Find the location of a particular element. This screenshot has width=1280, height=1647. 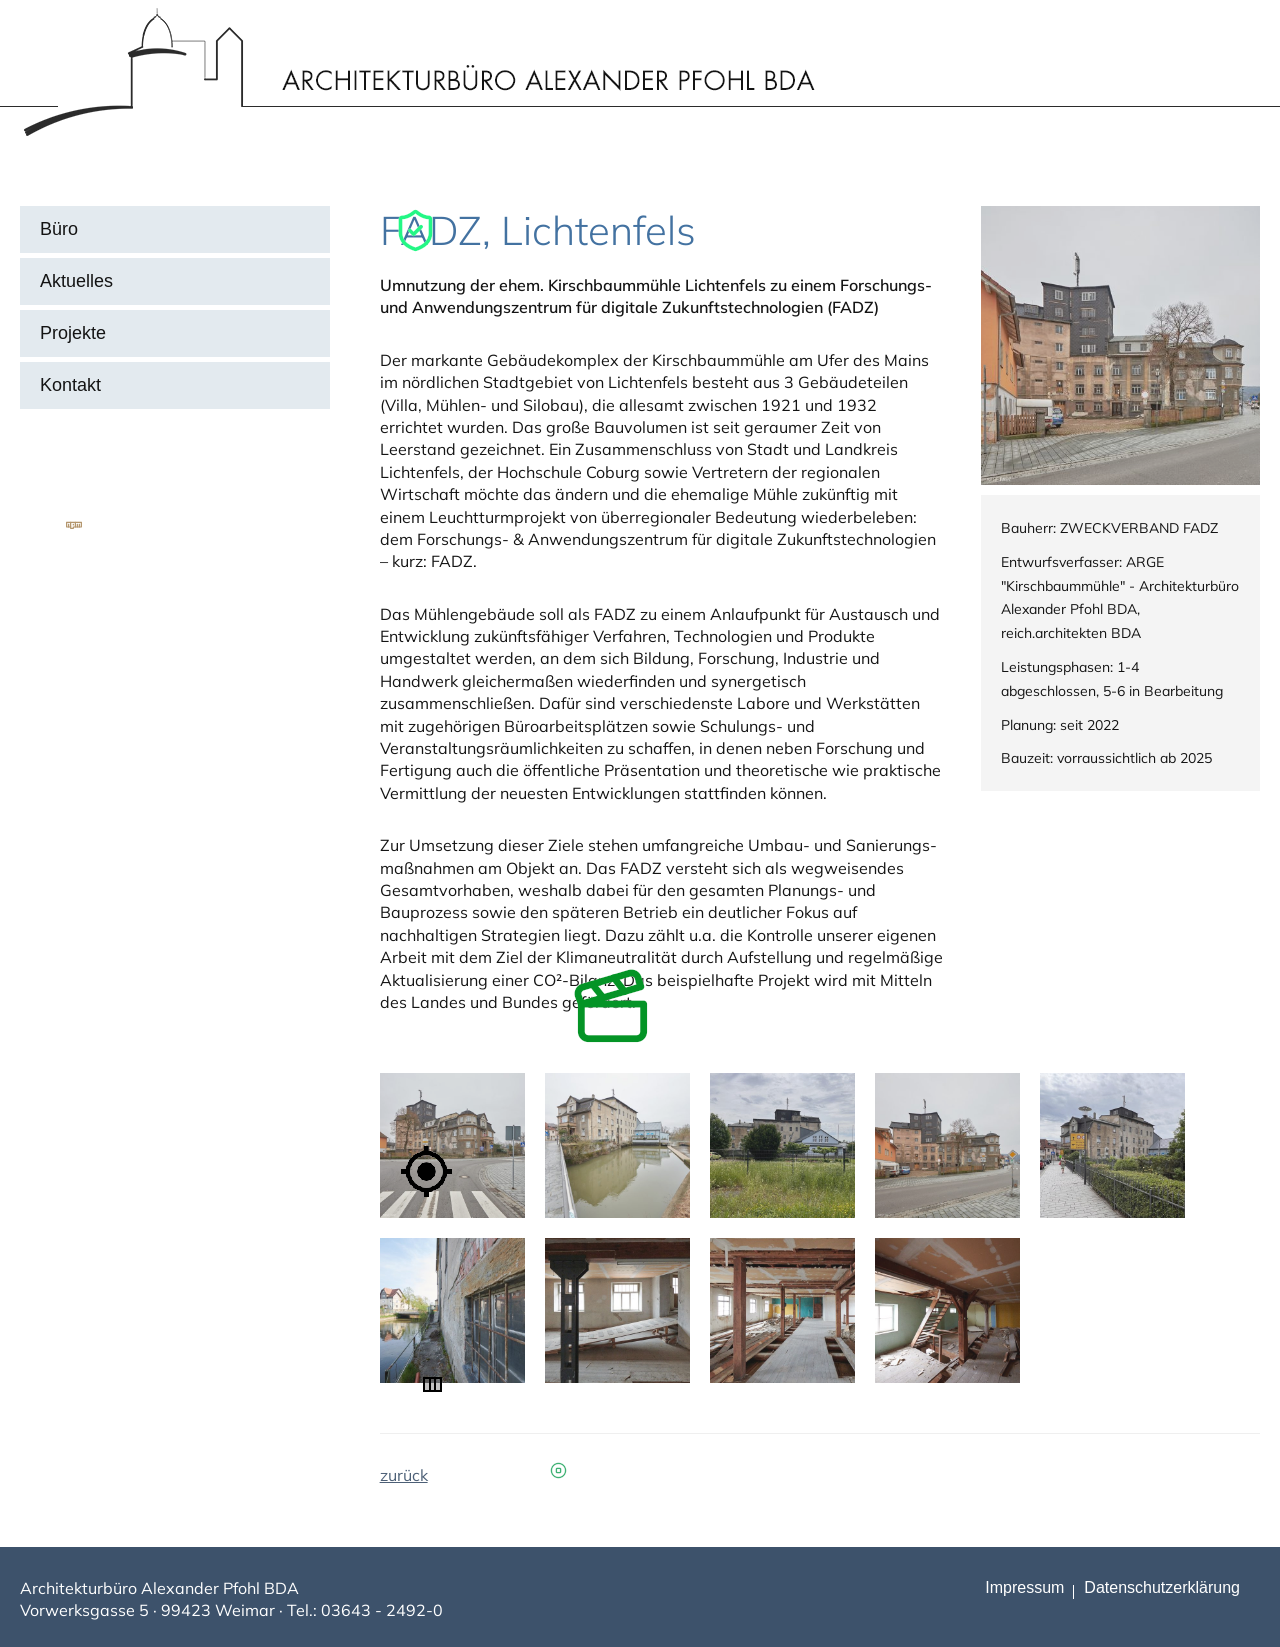

switch to week view in a calendar is located at coordinates (432, 1384).